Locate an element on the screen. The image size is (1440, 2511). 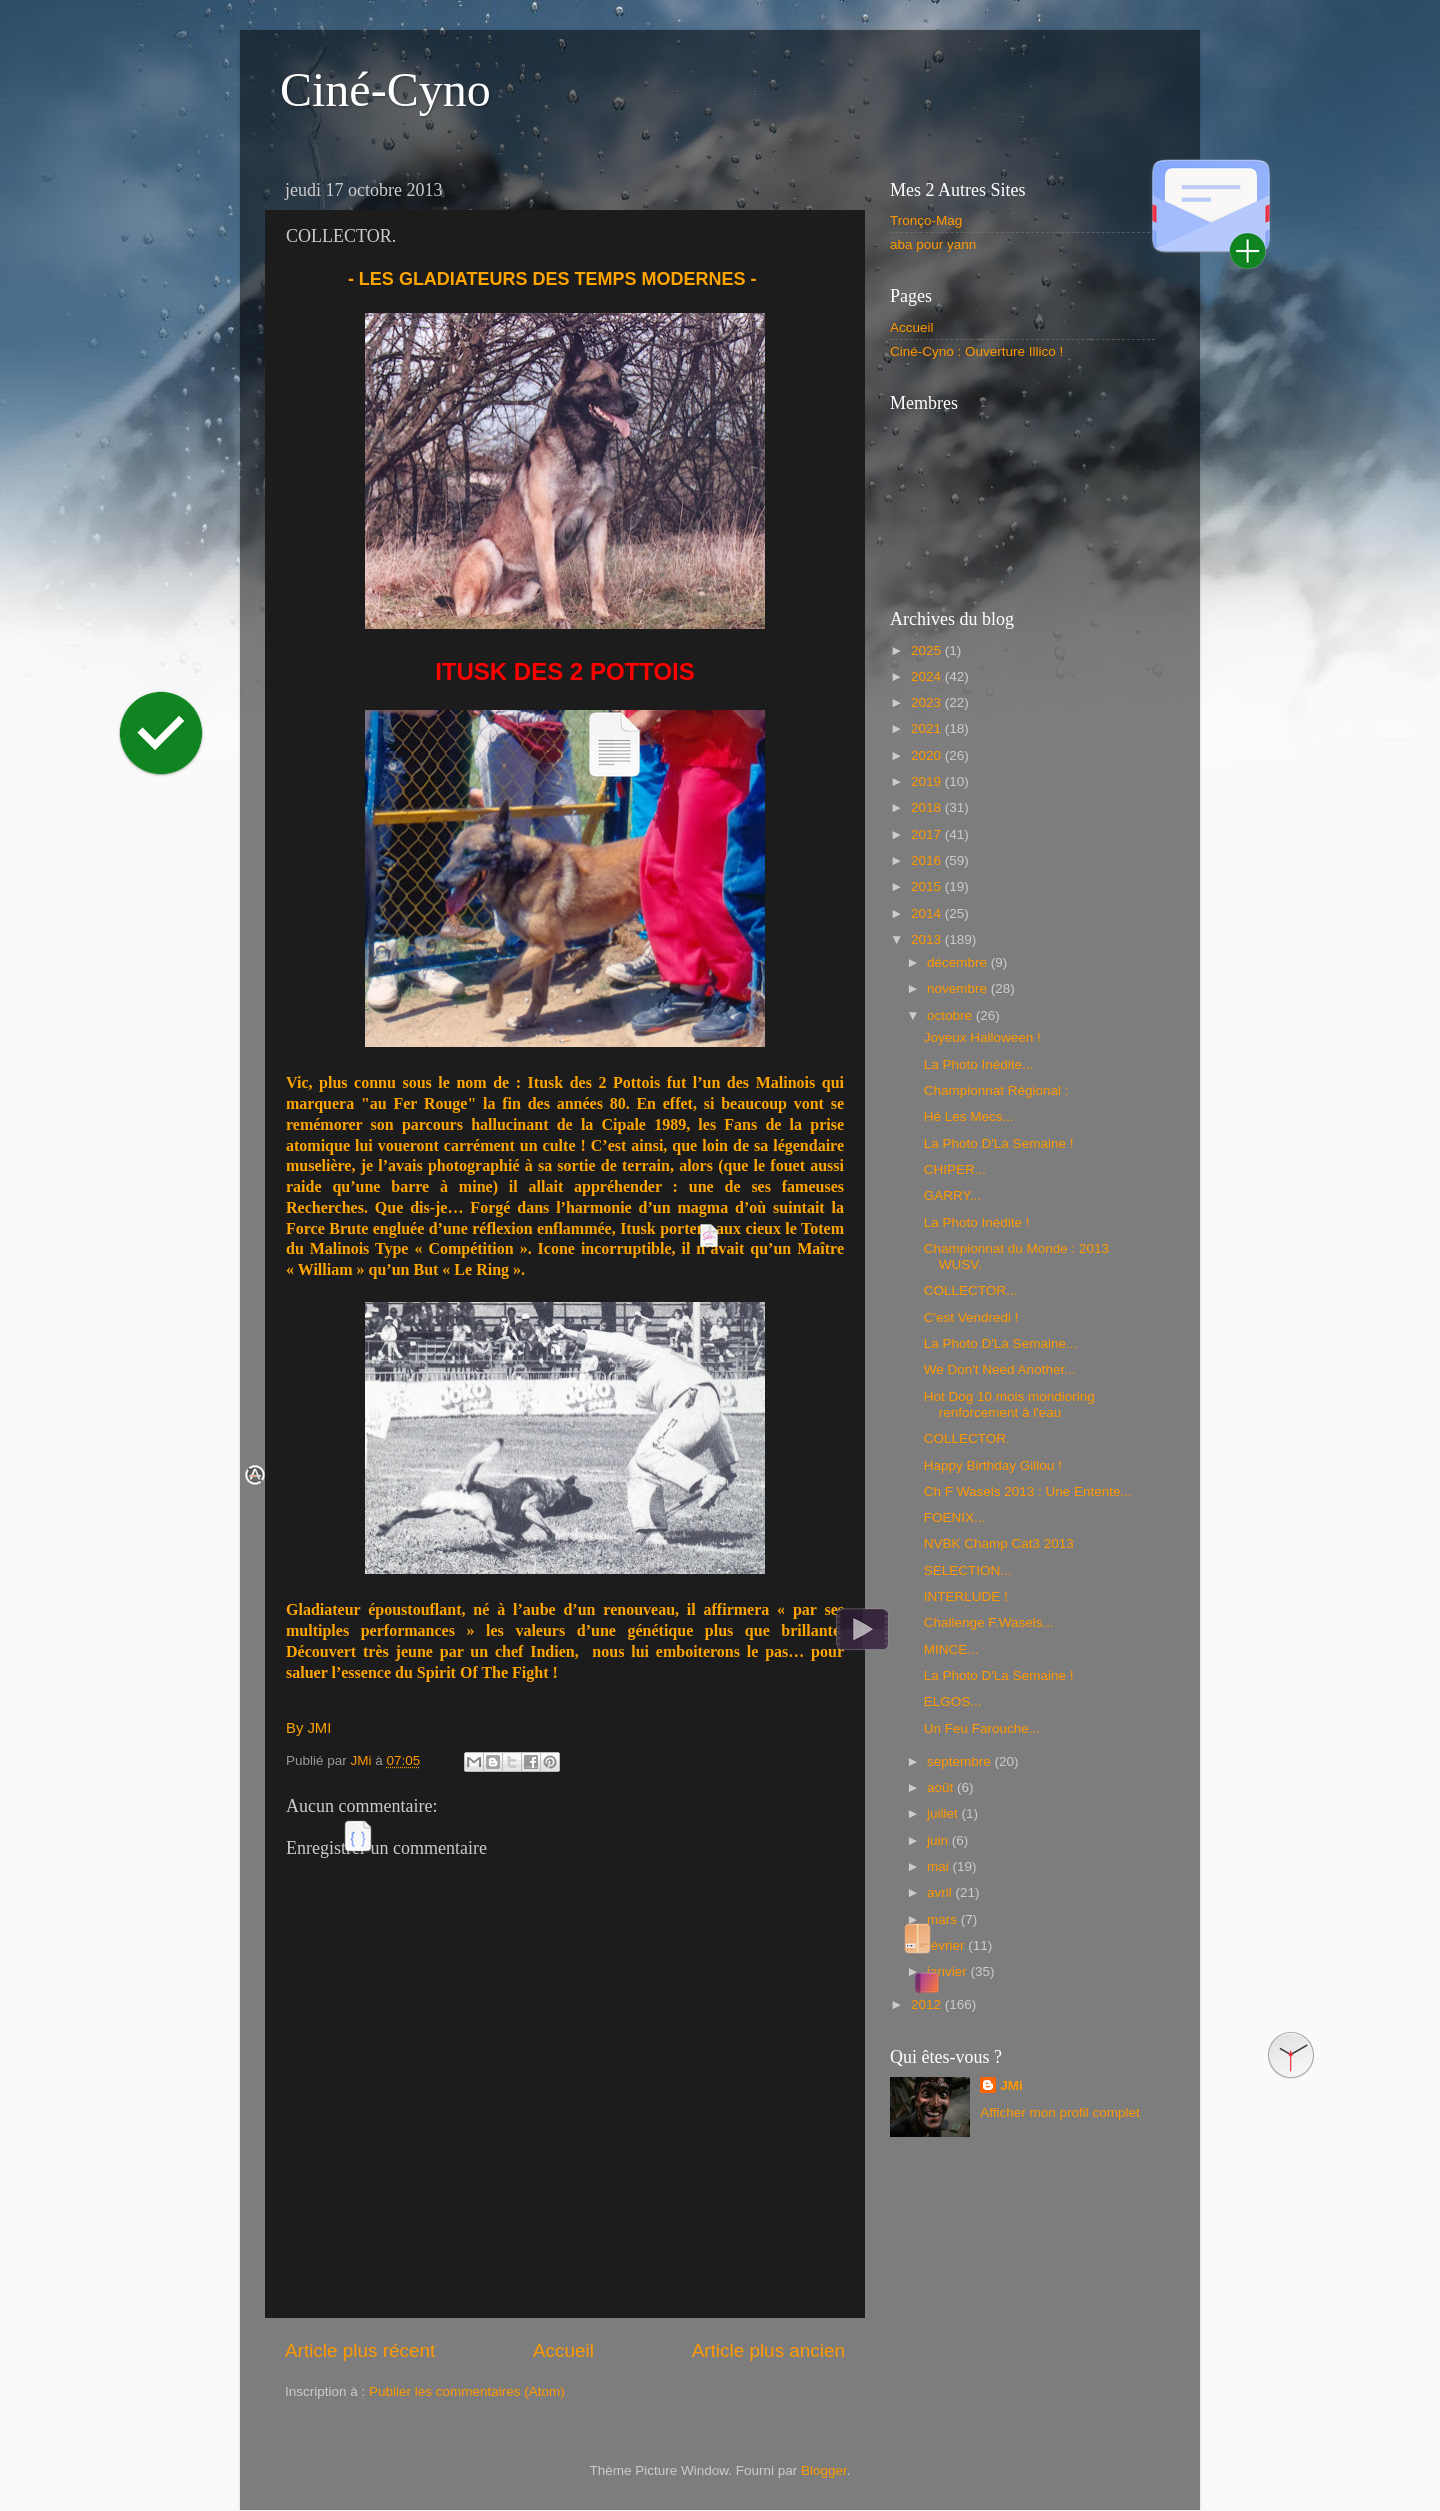
access the desktop folder is located at coordinates (927, 1982).